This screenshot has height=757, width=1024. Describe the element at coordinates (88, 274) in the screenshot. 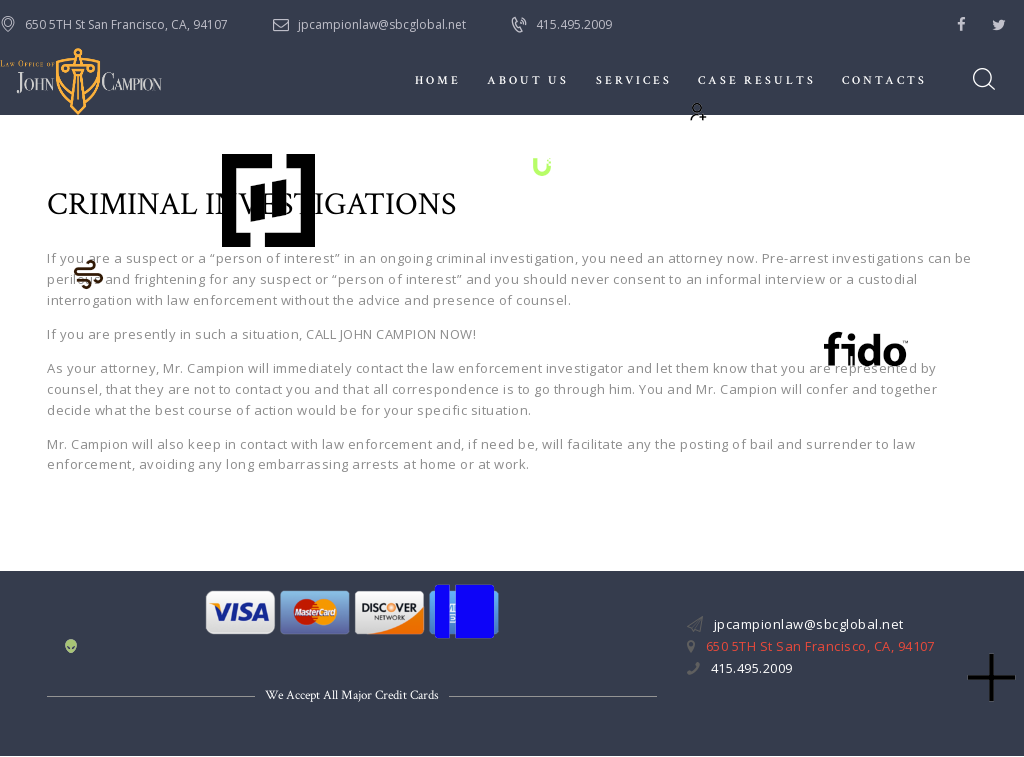

I see `indicates windy weather conditions` at that location.